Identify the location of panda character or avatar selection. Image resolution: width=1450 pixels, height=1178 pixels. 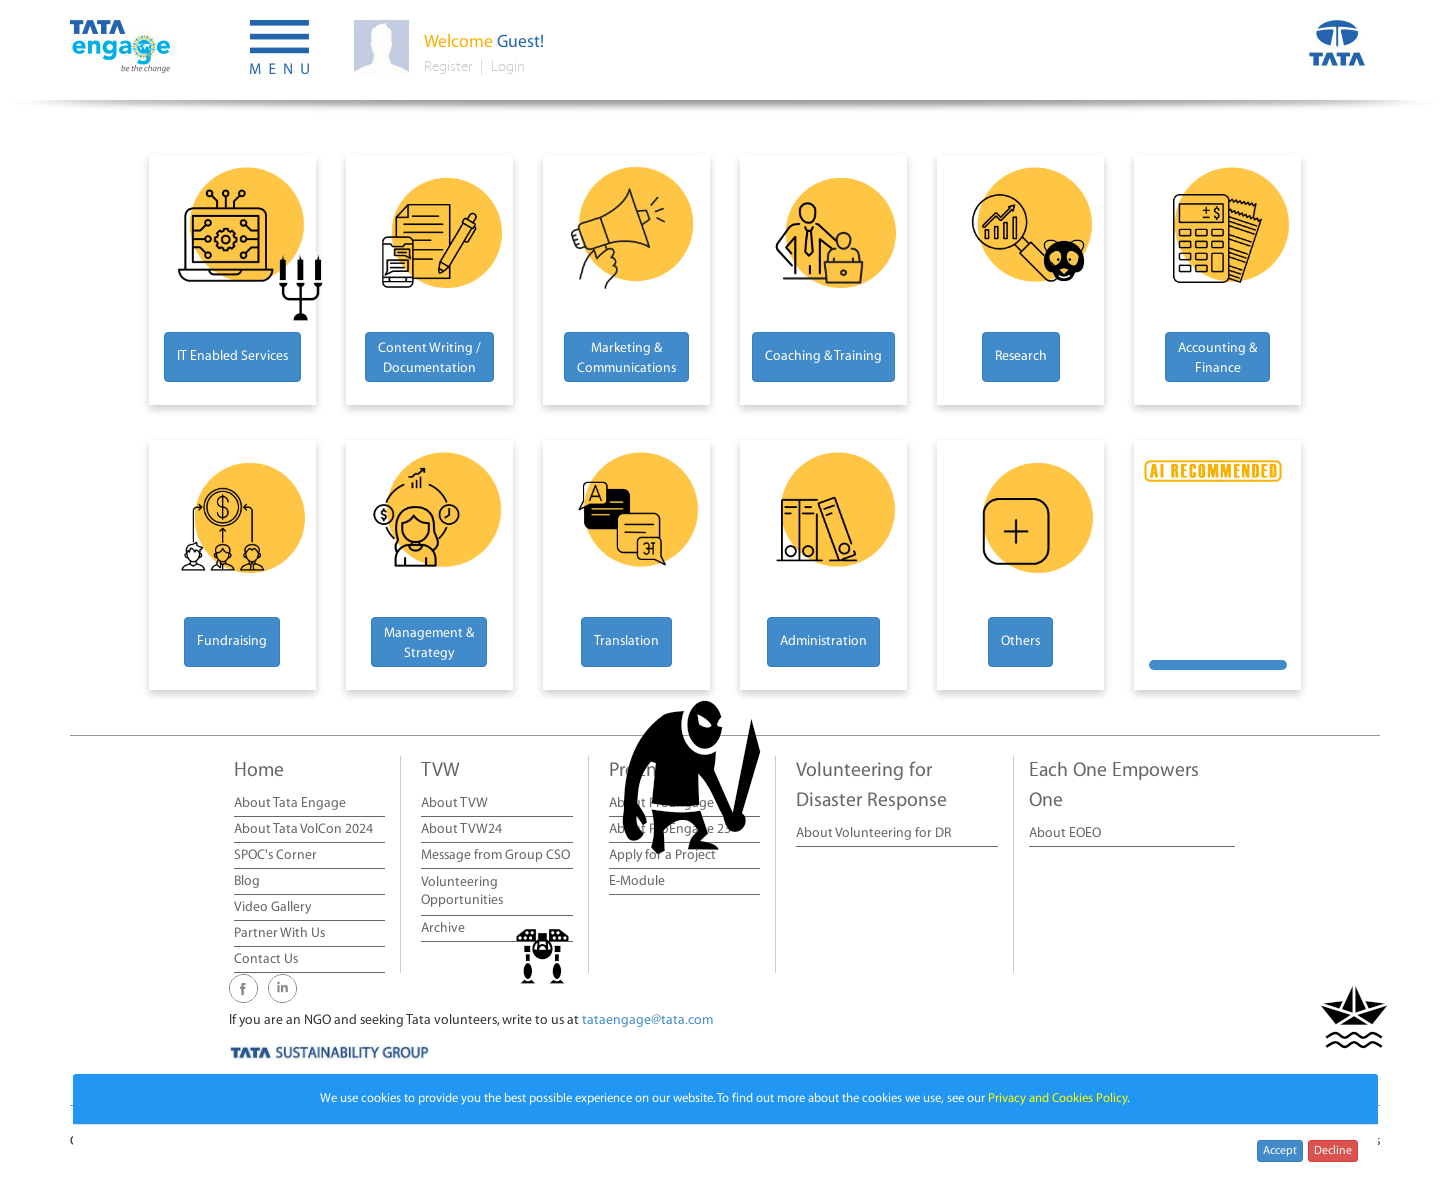
(1064, 261).